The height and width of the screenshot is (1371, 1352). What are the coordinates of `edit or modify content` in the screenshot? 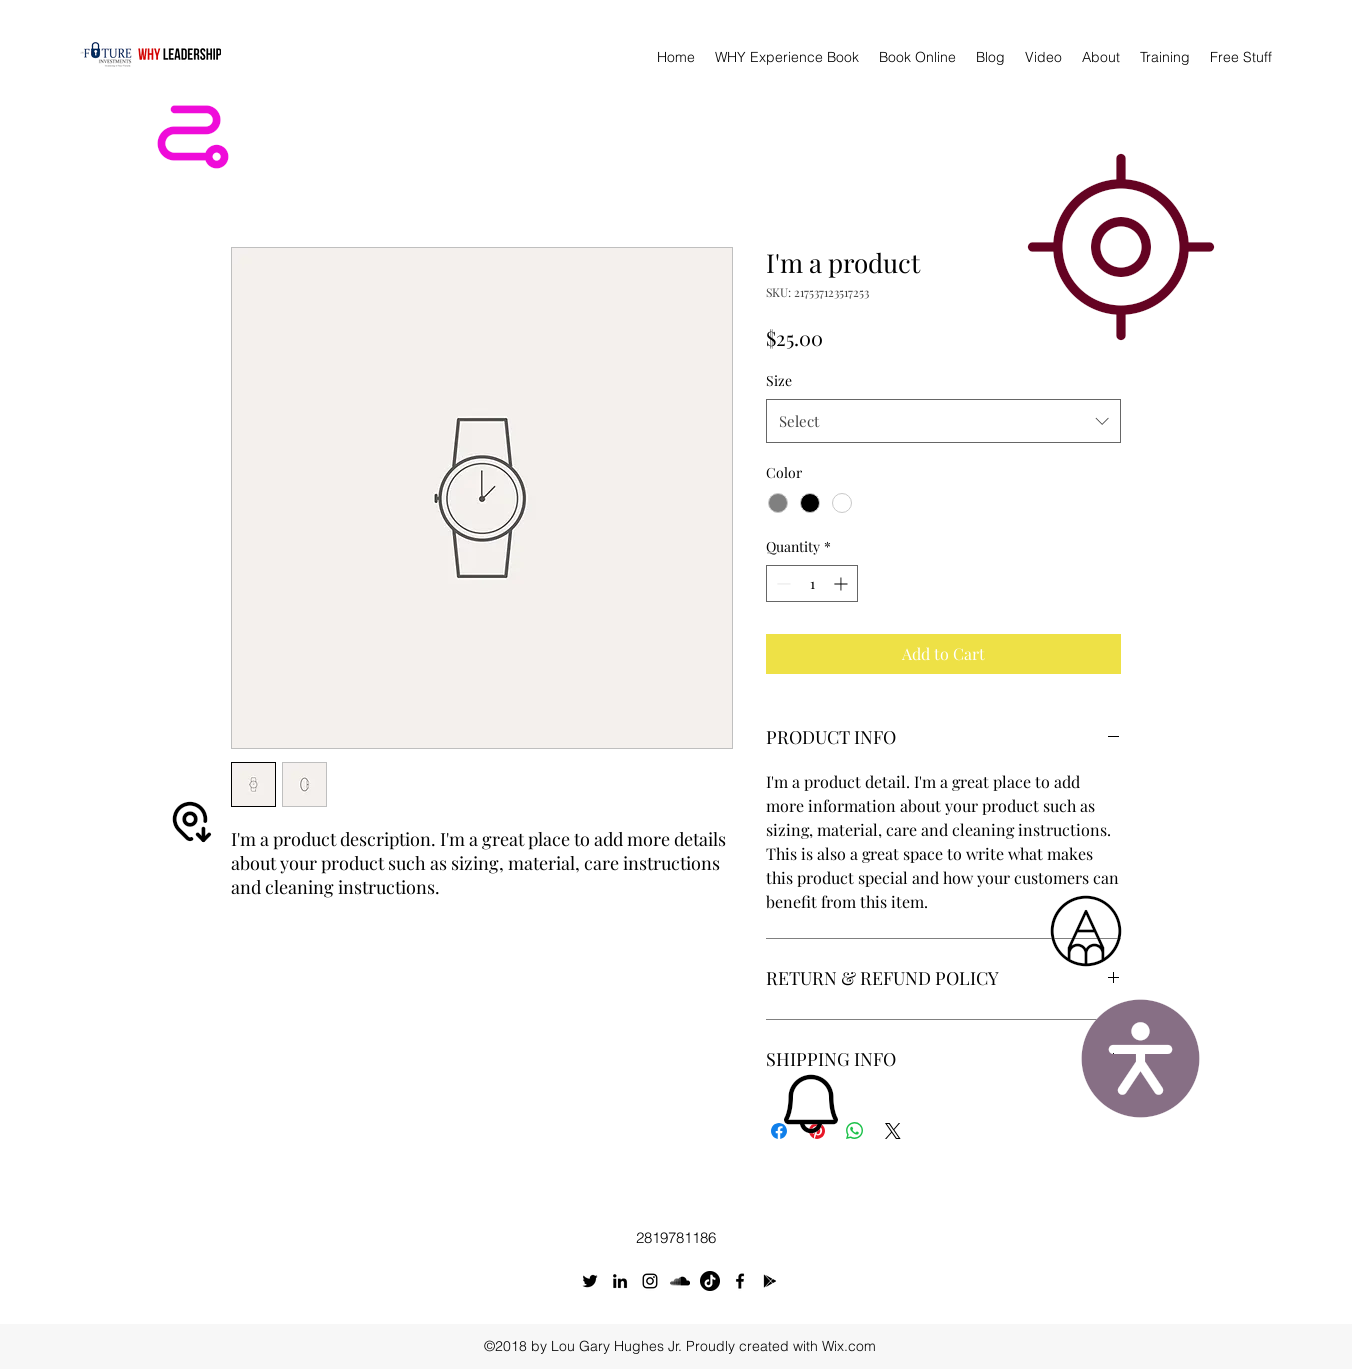 It's located at (1086, 931).